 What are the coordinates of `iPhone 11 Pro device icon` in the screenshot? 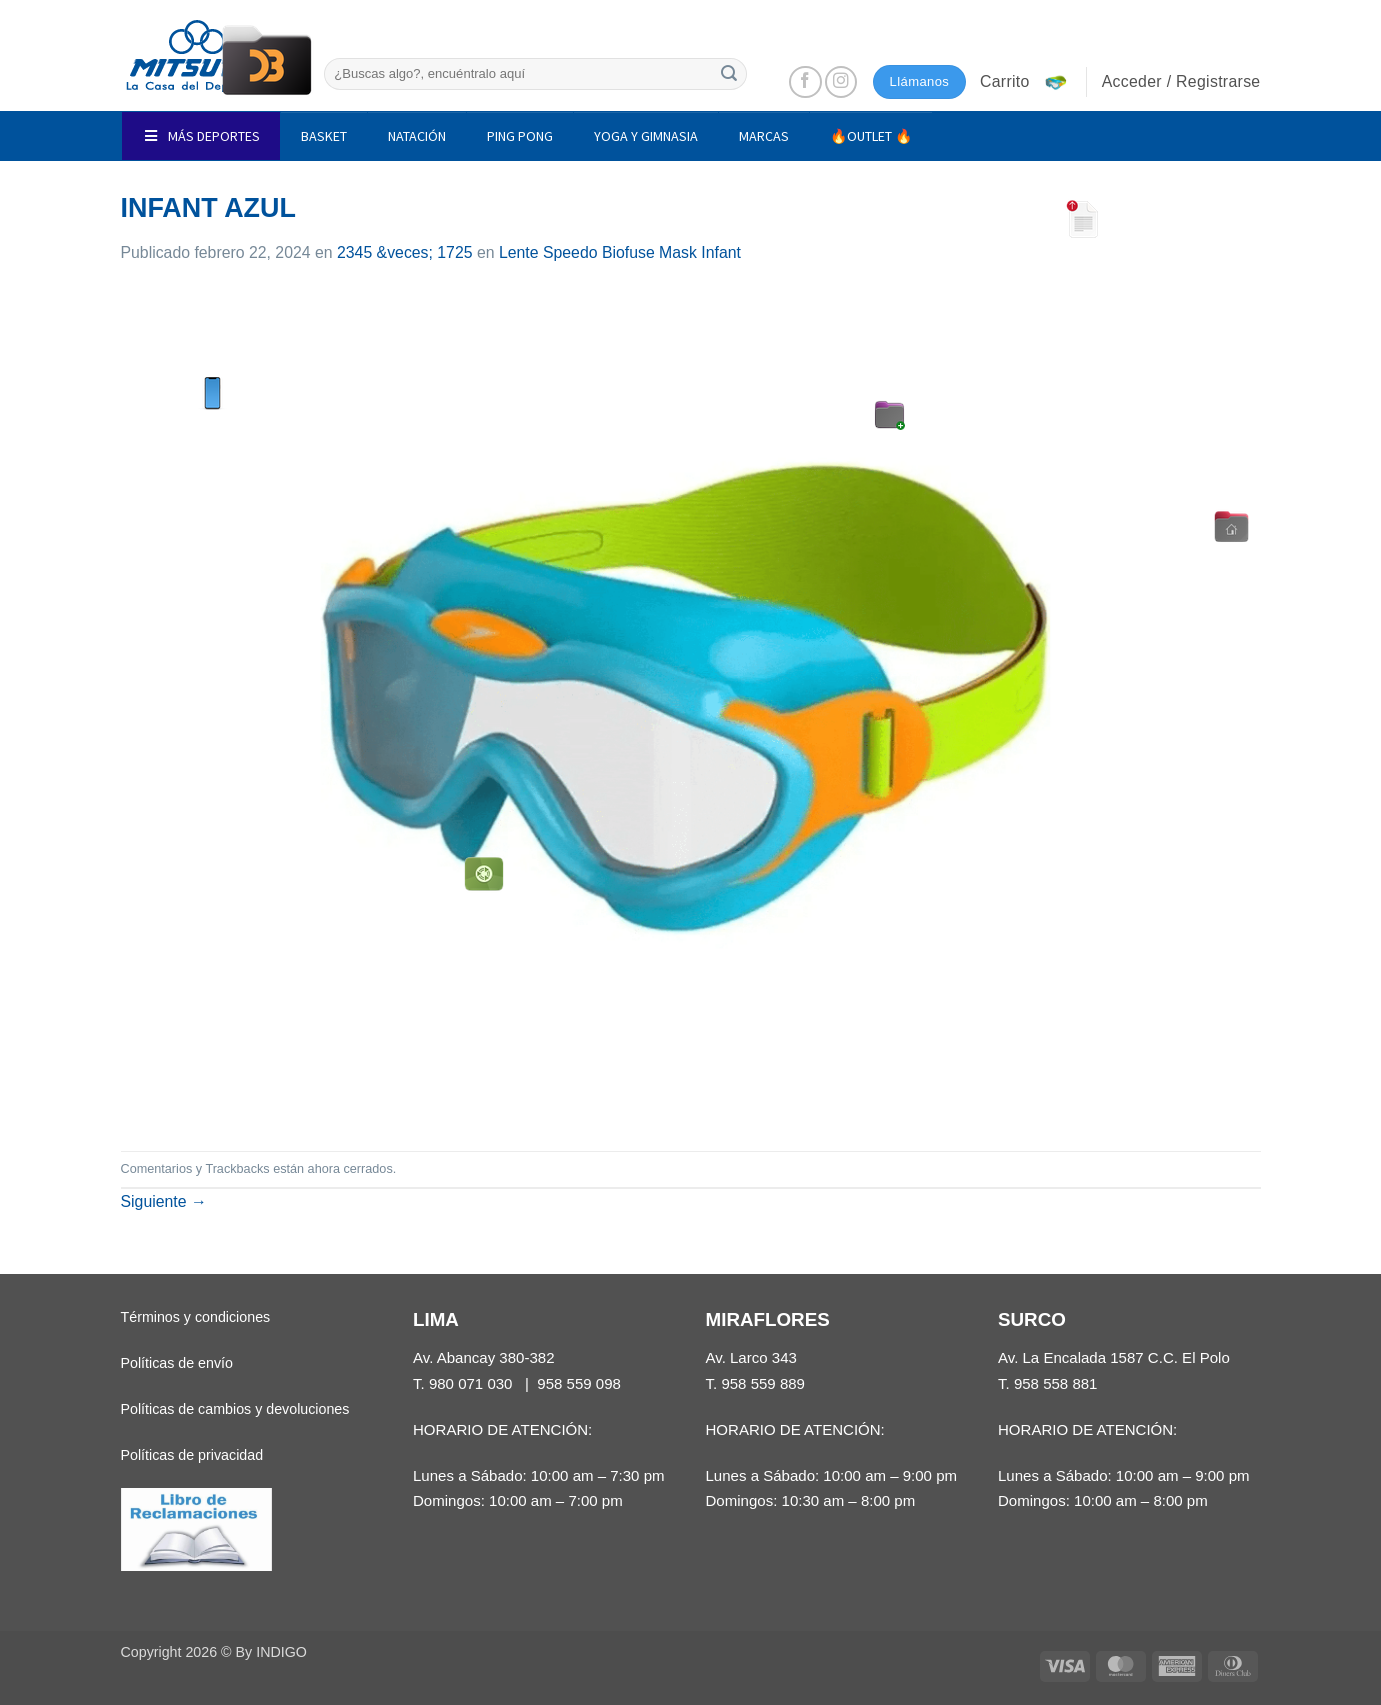 It's located at (212, 393).